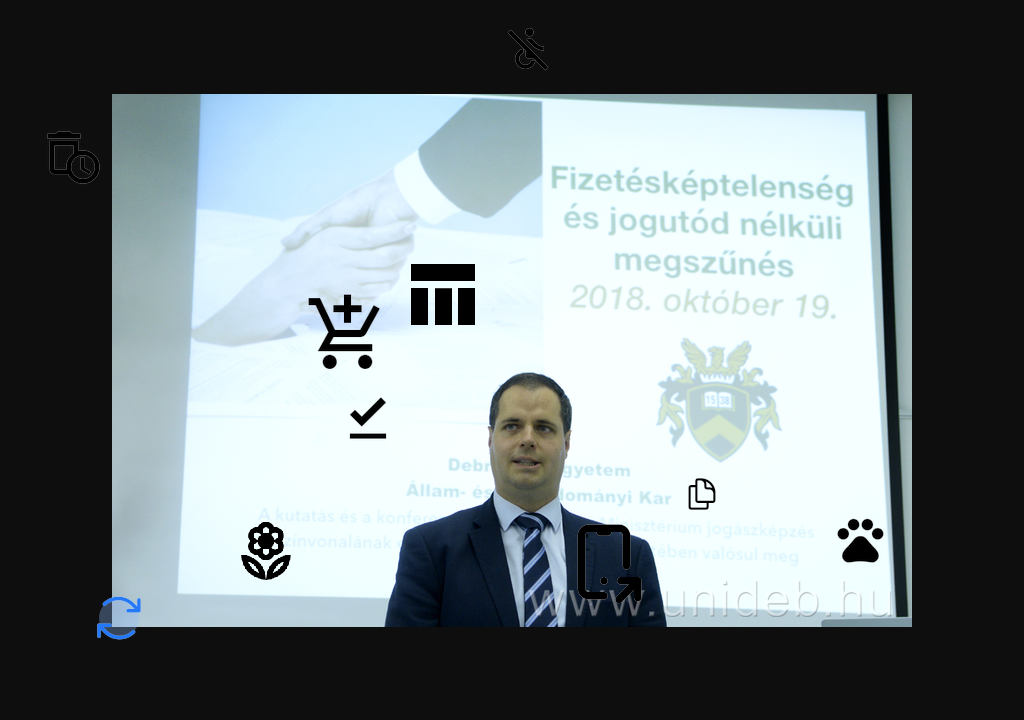 This screenshot has height=720, width=1024. I want to click on indicates location or feature is not wheelchair accessible, so click(529, 48).